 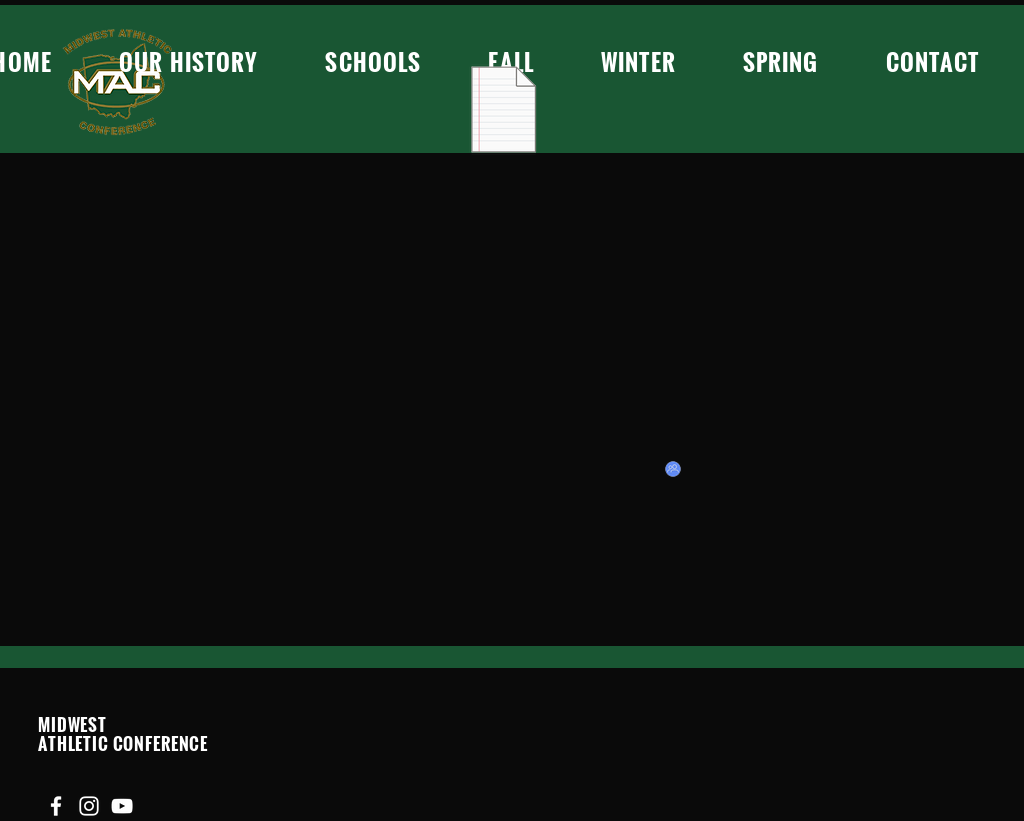 What do you see at coordinates (673, 469) in the screenshot?
I see `switch between user accounts` at bounding box center [673, 469].